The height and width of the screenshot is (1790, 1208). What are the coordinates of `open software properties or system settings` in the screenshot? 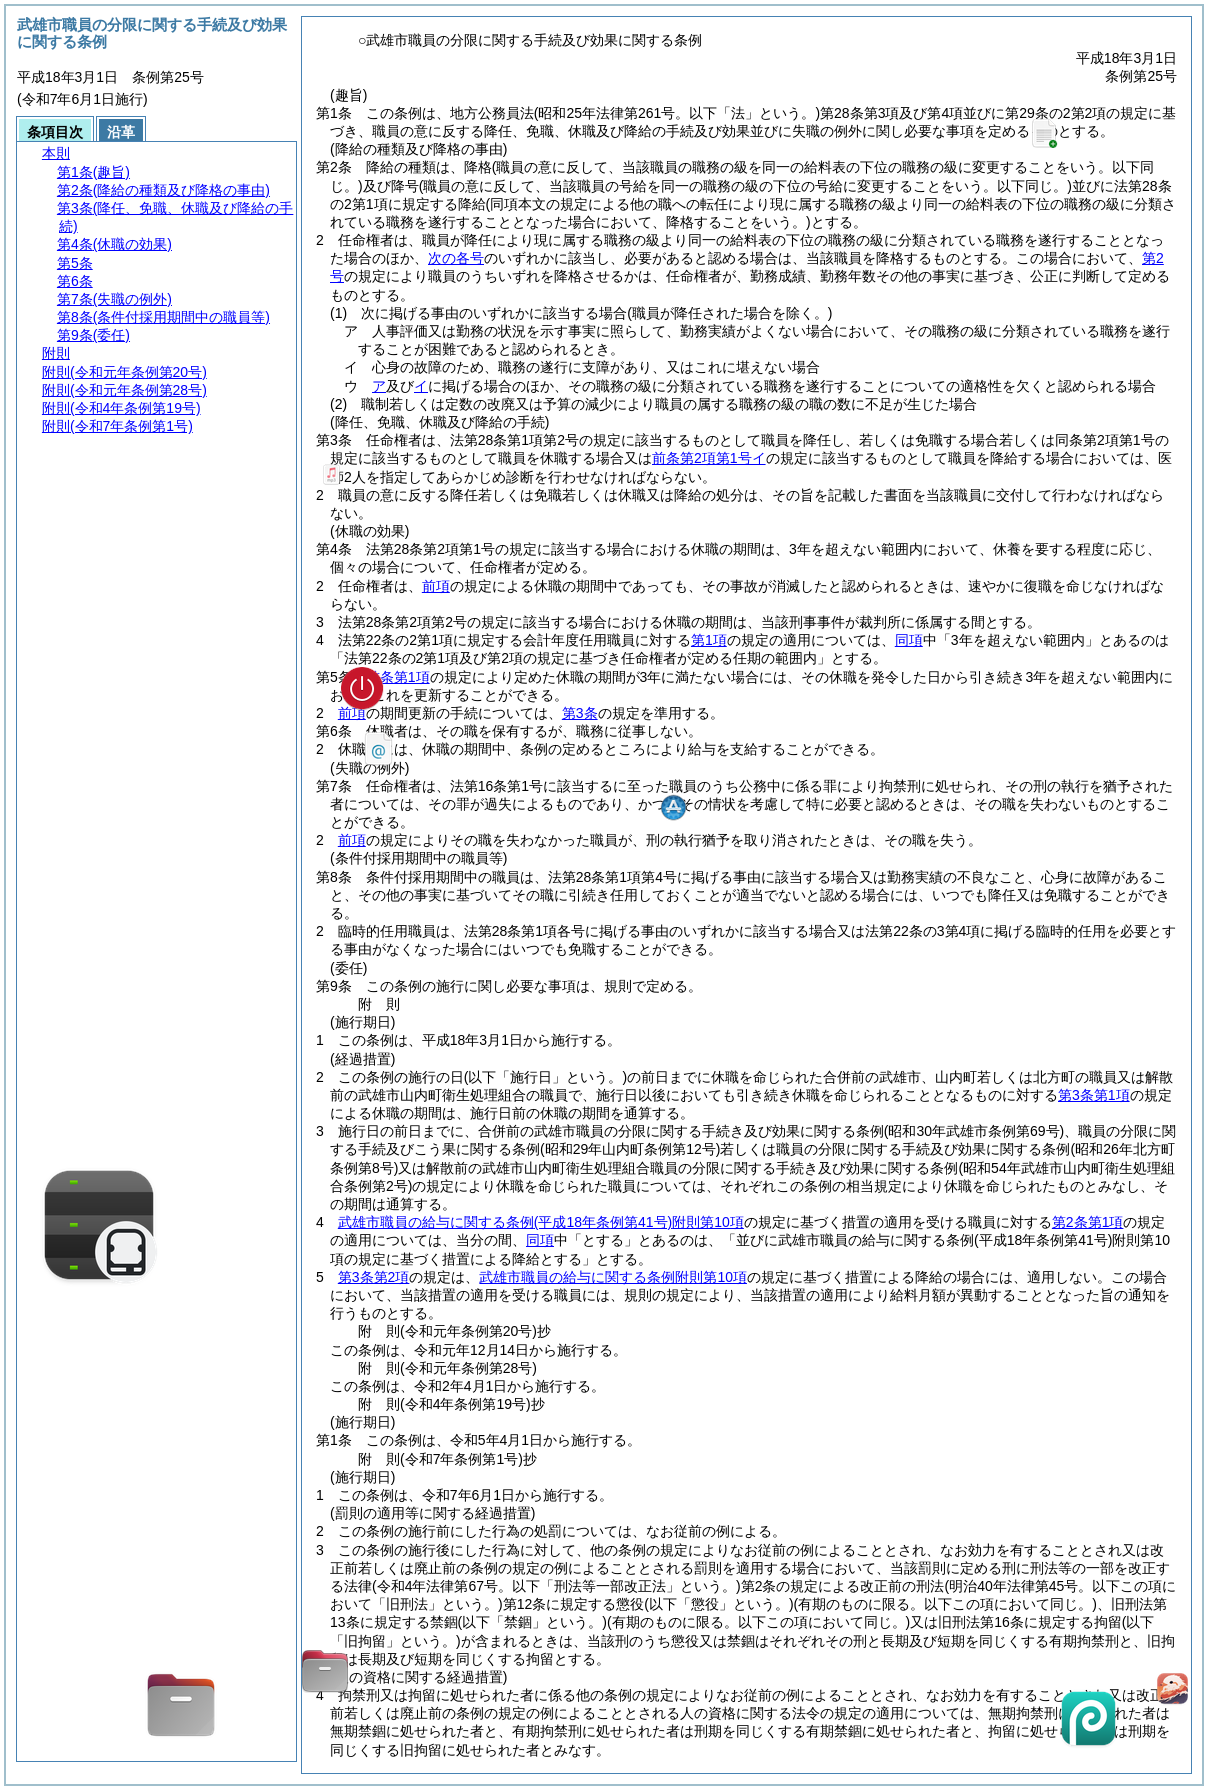 It's located at (673, 807).